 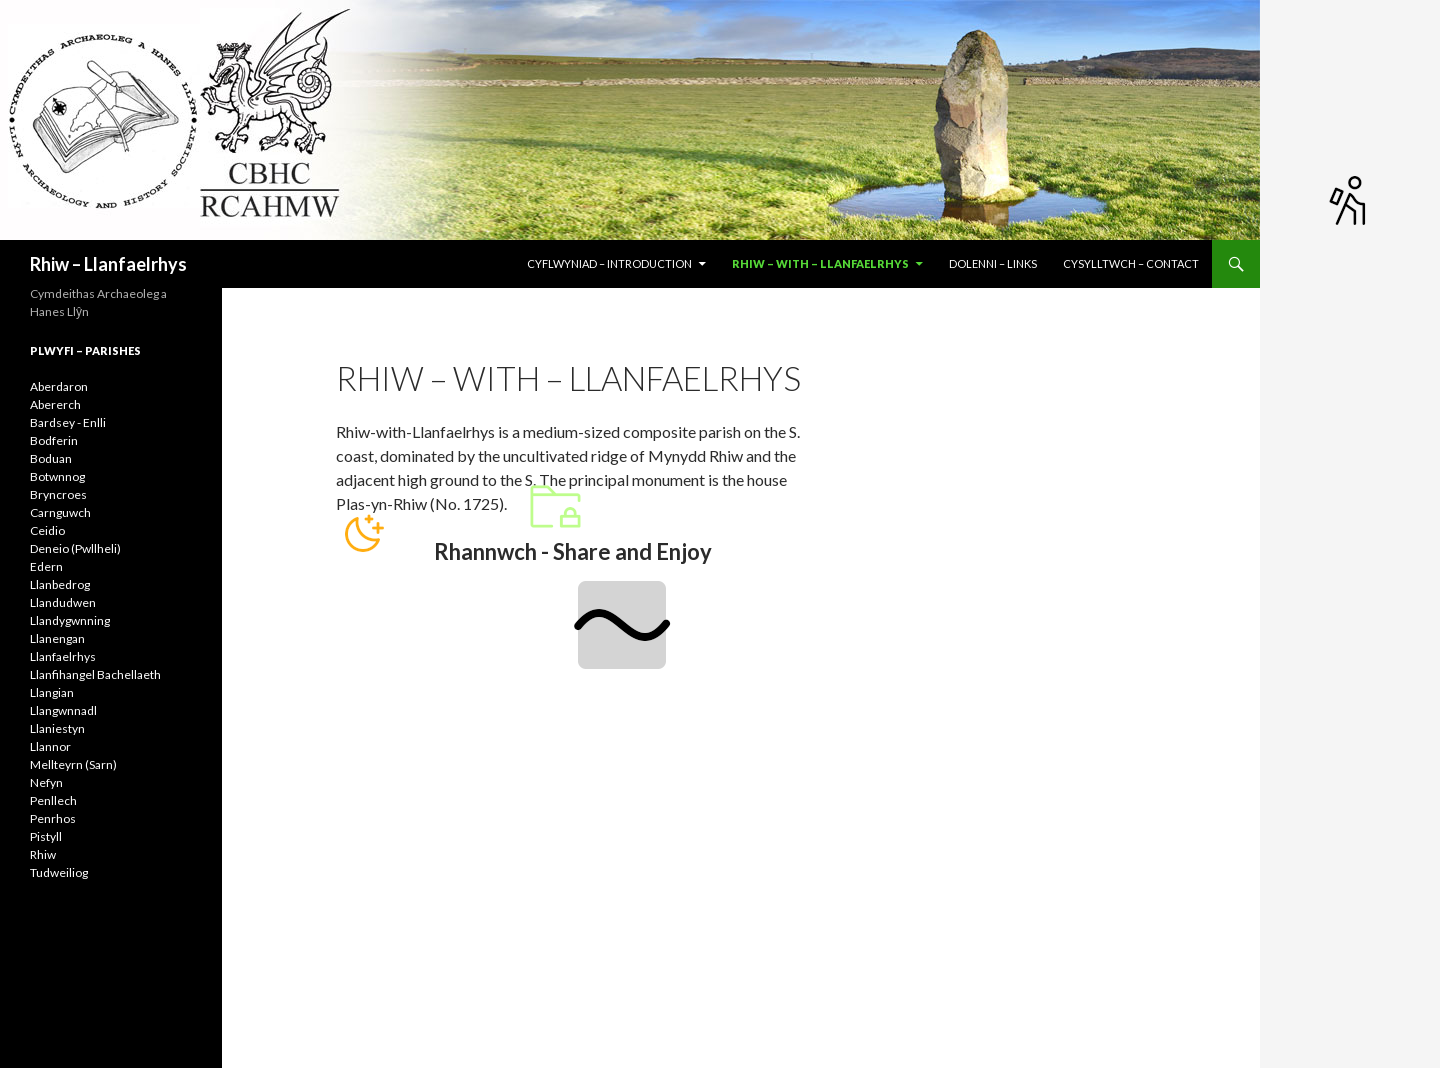 I want to click on enable dark mode or night theme, so click(x=363, y=534).